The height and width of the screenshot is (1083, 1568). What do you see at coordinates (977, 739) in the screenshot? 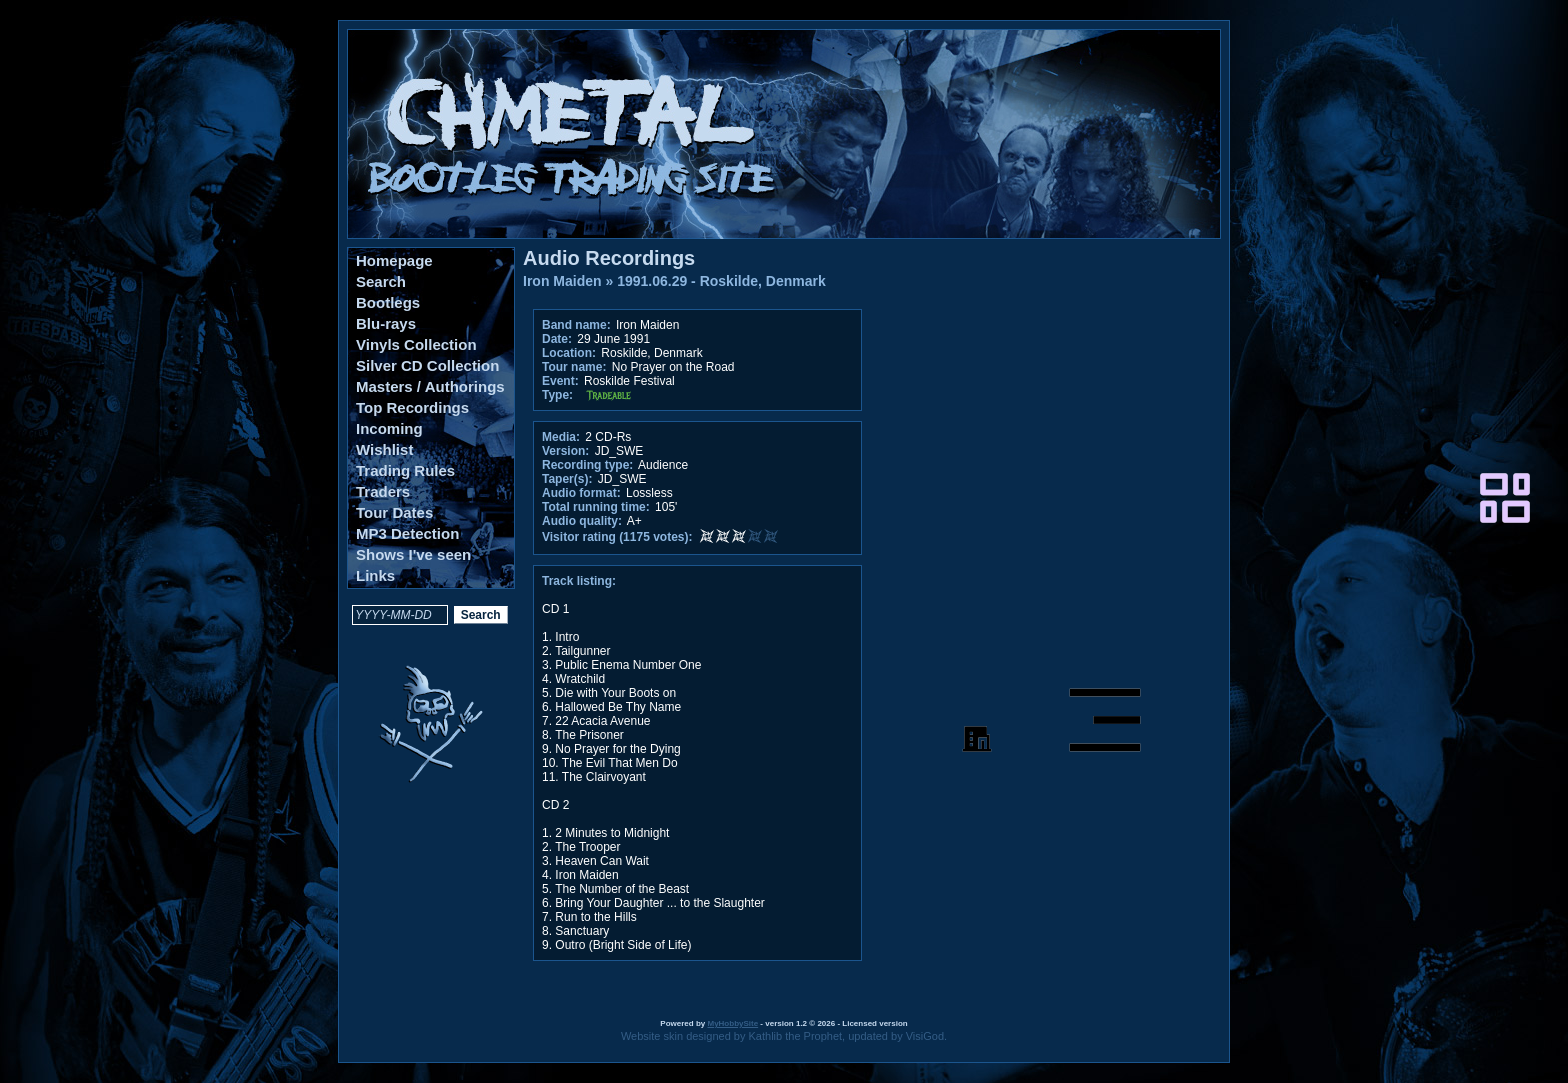
I see `find nearby hotels or accommodations` at bounding box center [977, 739].